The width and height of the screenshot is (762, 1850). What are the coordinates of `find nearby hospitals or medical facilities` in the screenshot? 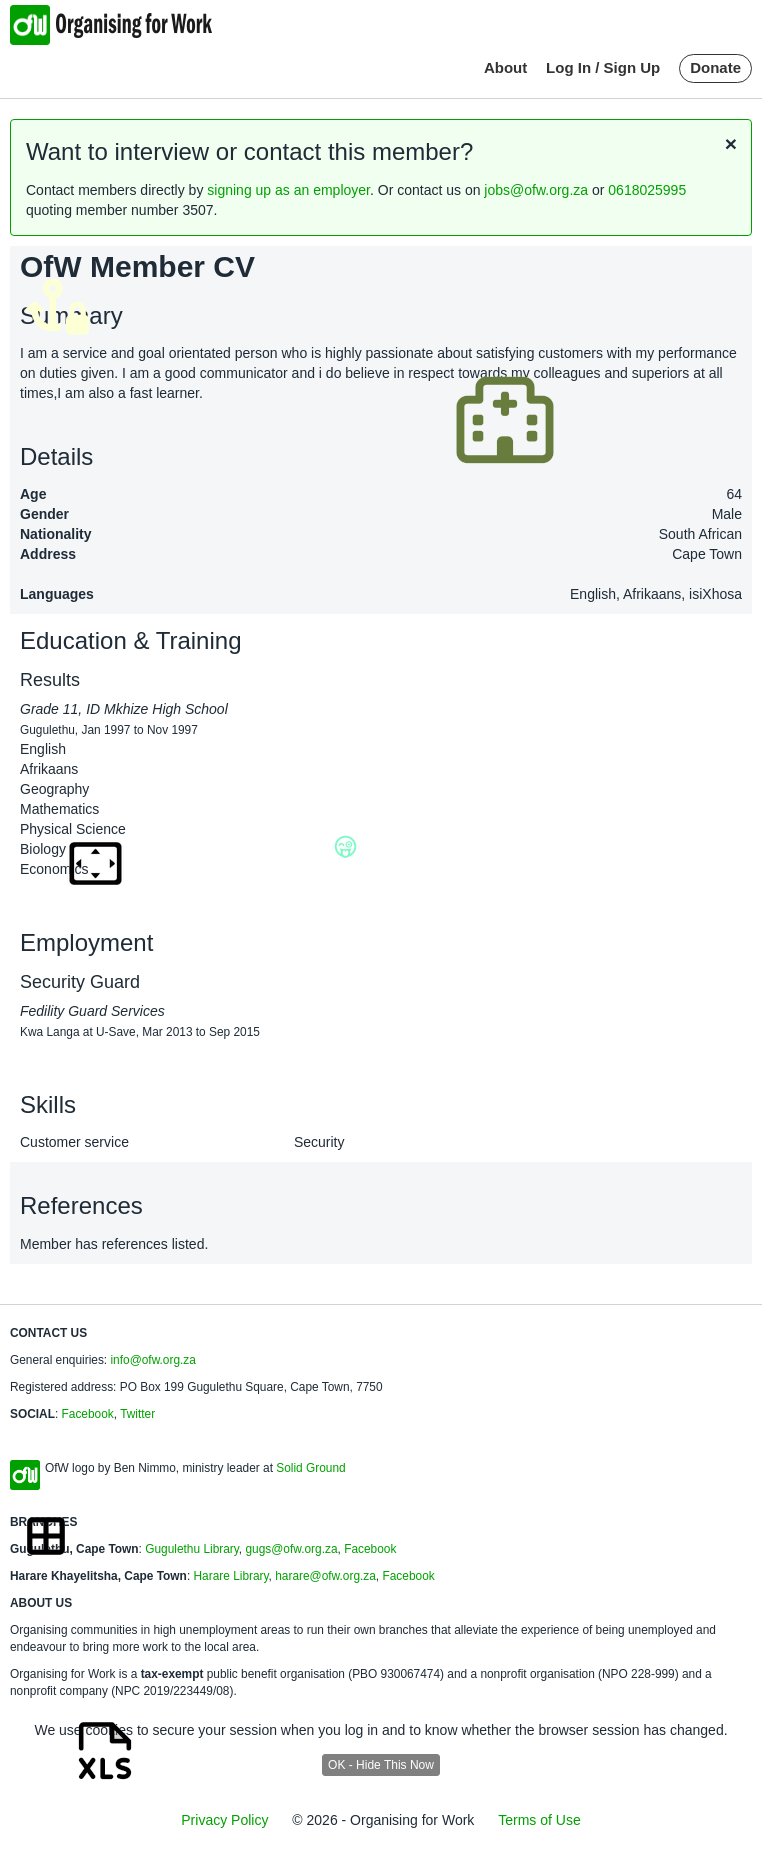 It's located at (505, 420).